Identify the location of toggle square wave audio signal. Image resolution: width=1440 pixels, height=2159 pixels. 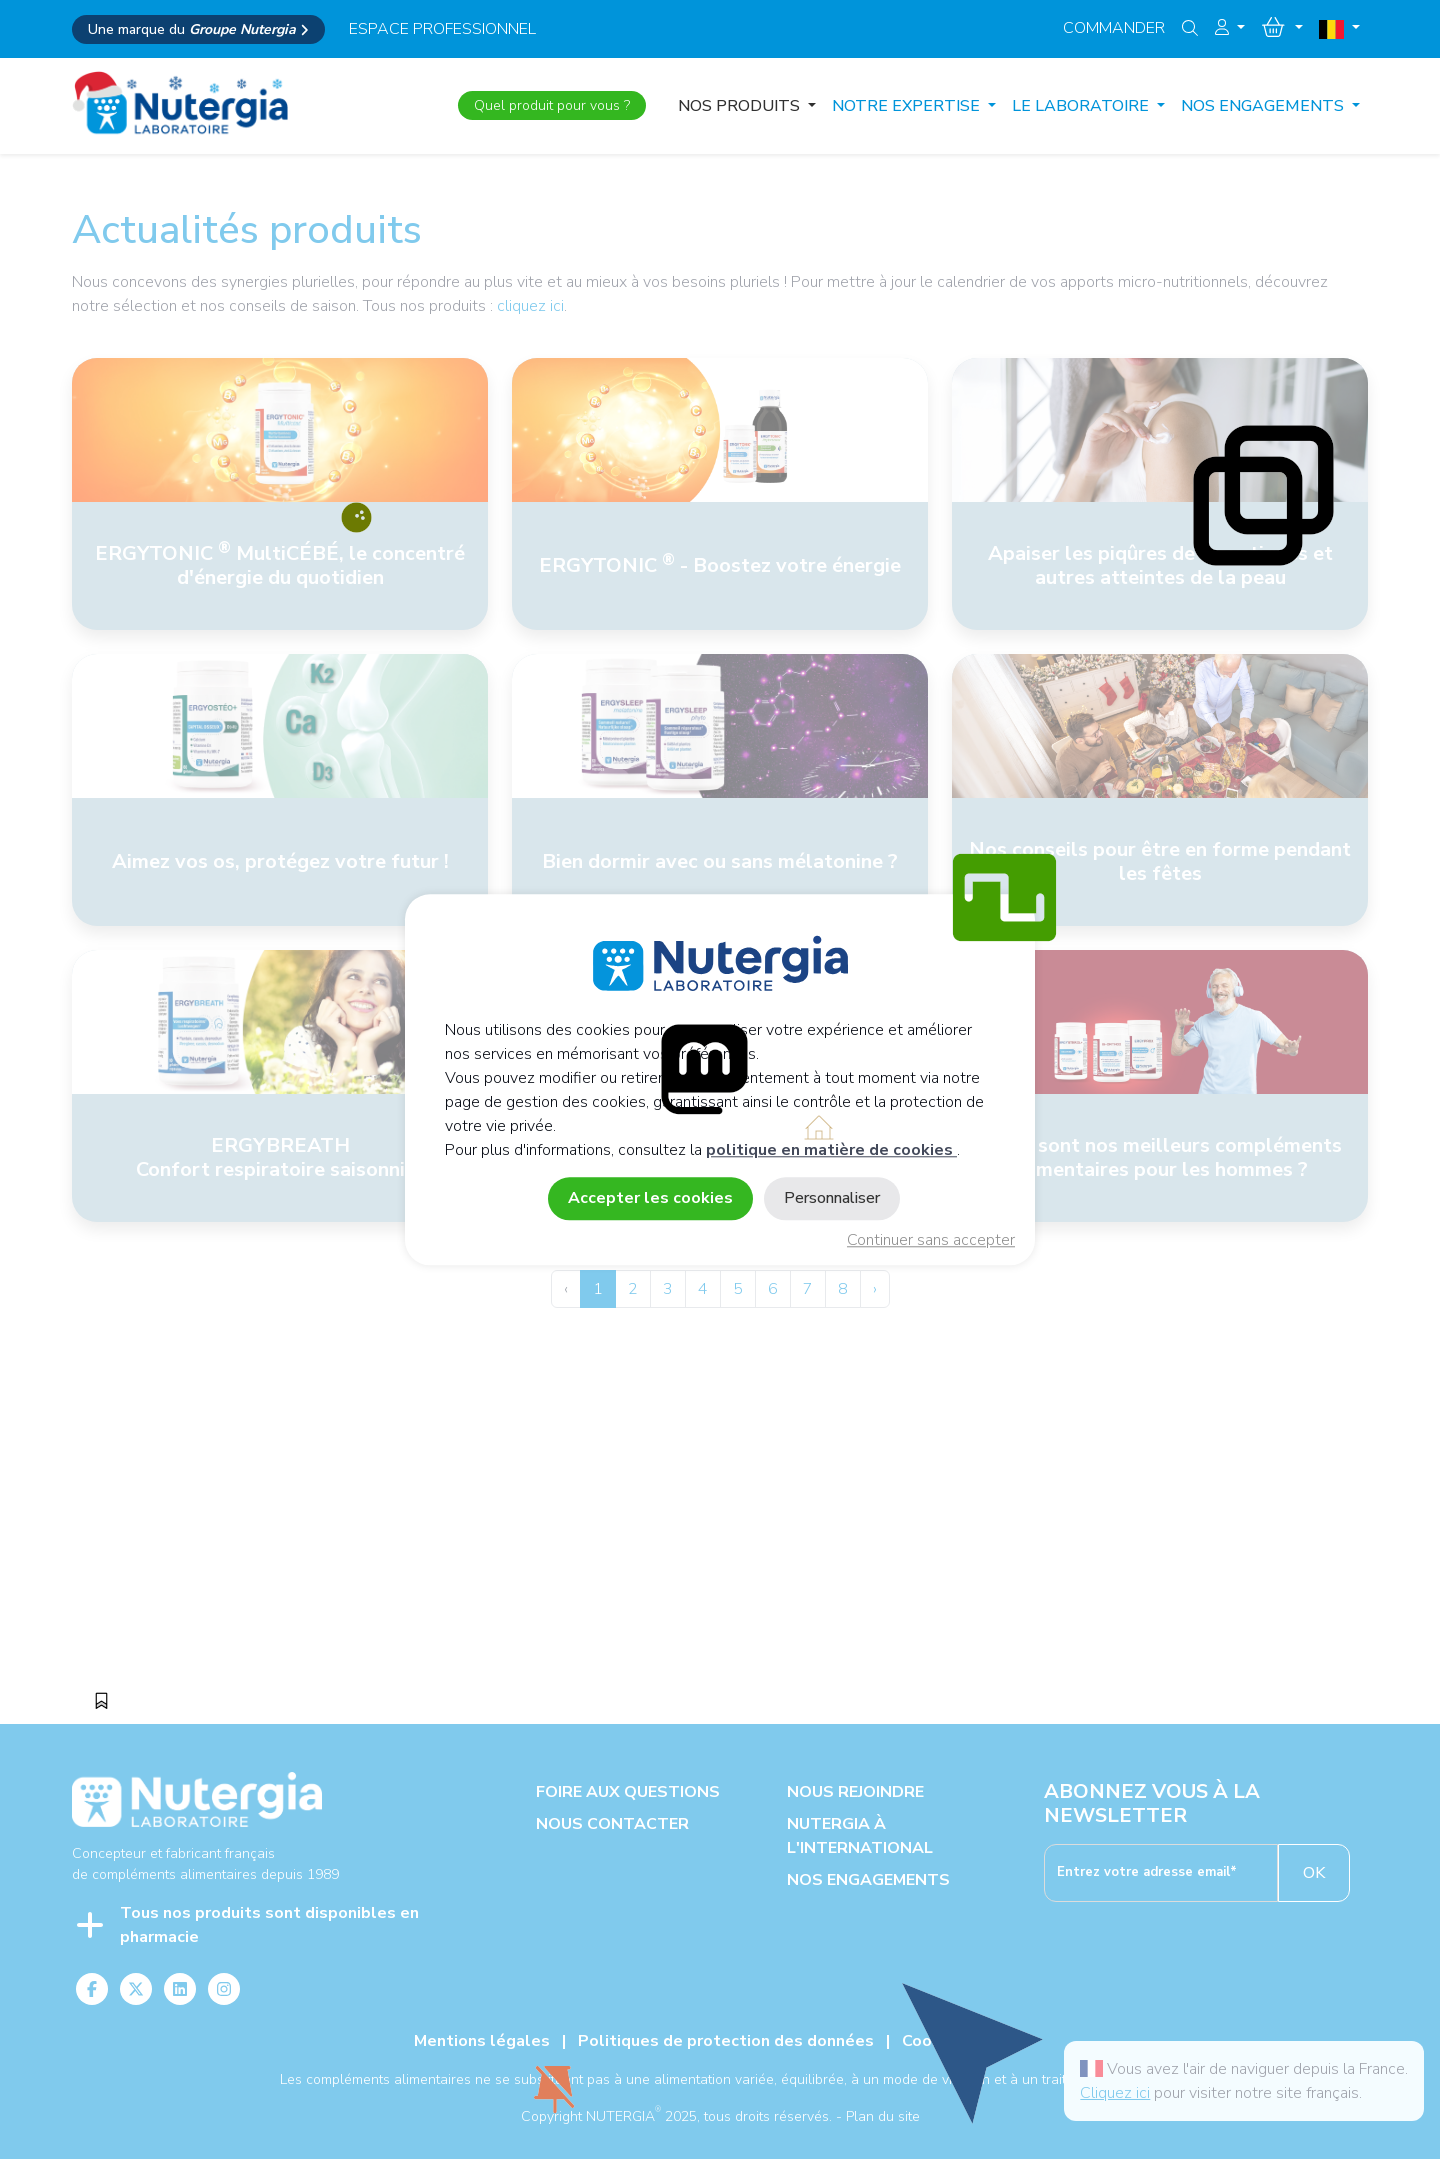
(1004, 897).